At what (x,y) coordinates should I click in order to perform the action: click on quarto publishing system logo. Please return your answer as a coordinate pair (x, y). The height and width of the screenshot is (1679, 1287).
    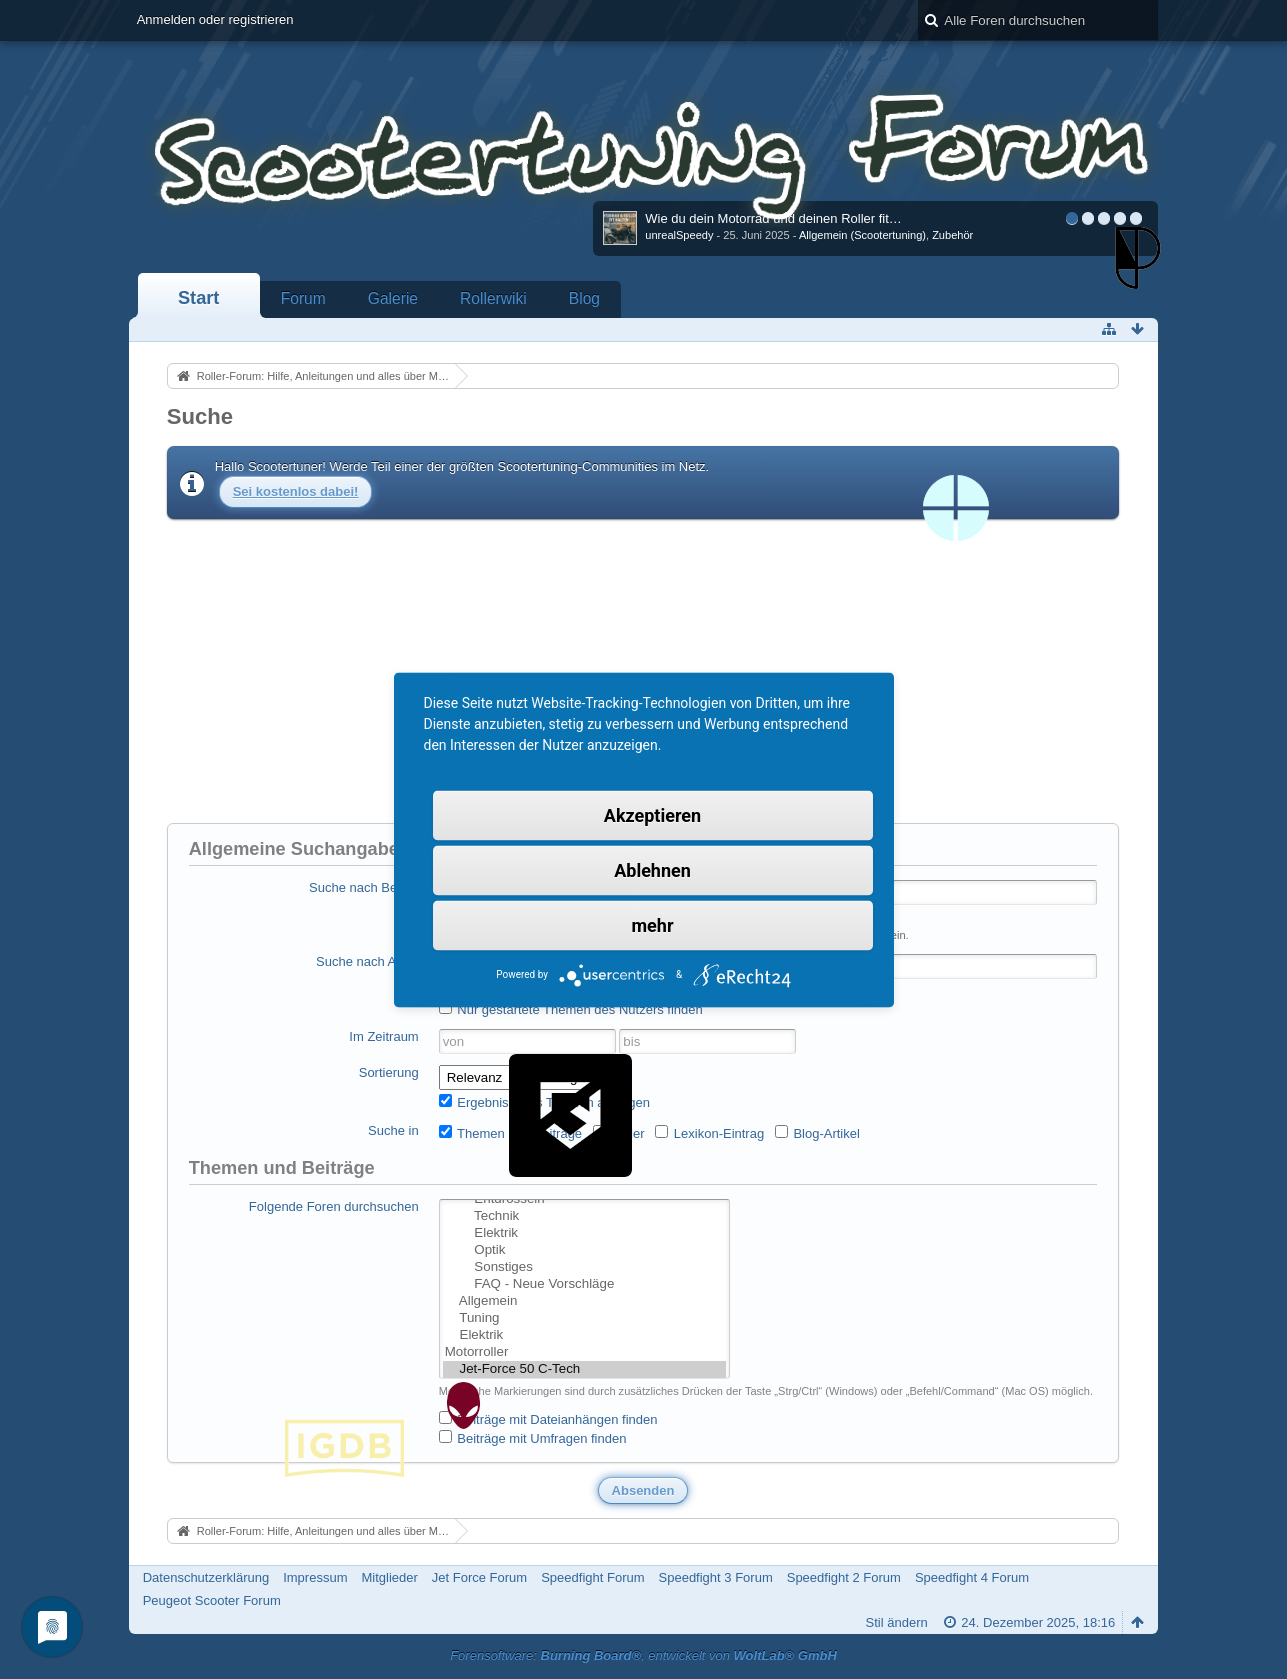
    Looking at the image, I should click on (956, 508).